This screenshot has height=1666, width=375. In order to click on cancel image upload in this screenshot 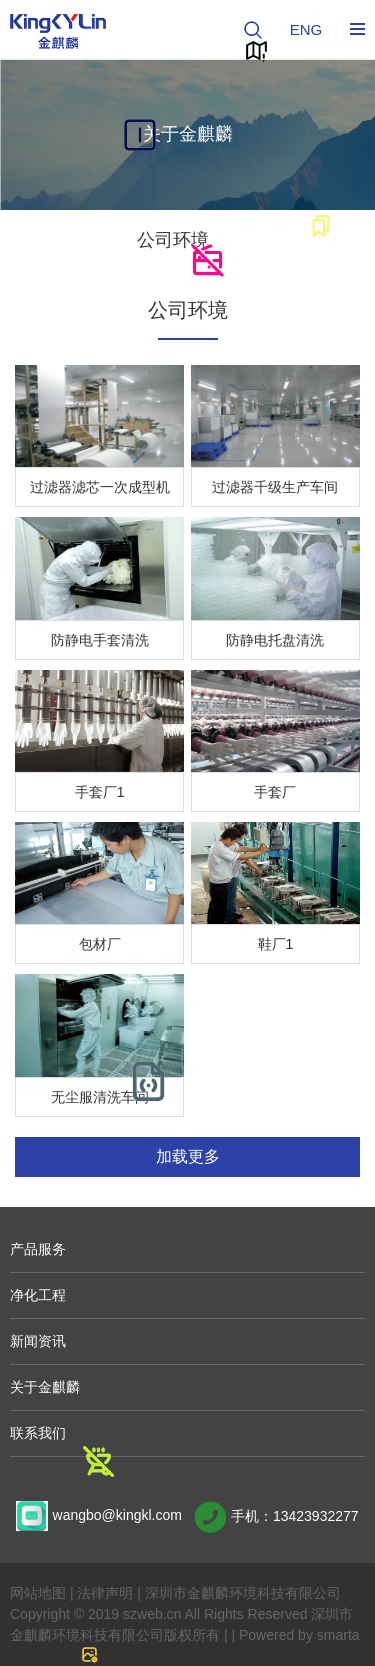, I will do `click(89, 1654)`.